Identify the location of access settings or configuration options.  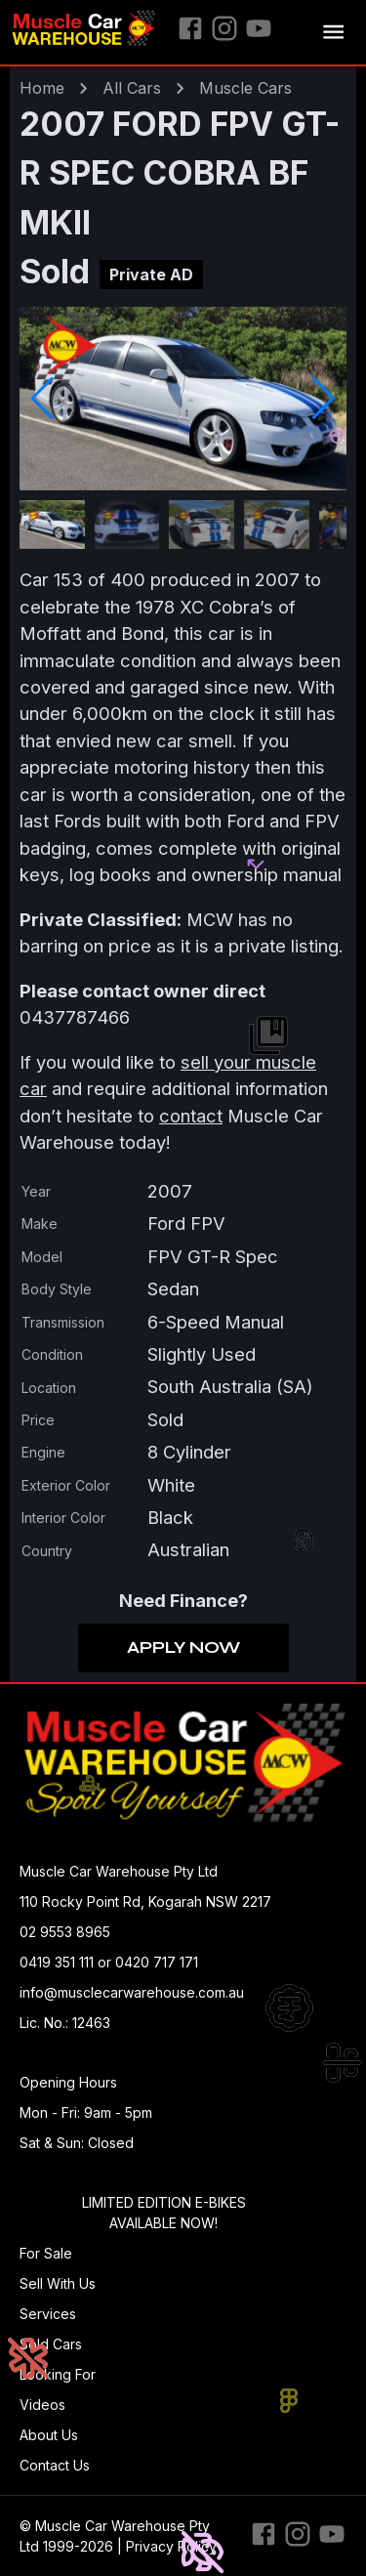
(336, 436).